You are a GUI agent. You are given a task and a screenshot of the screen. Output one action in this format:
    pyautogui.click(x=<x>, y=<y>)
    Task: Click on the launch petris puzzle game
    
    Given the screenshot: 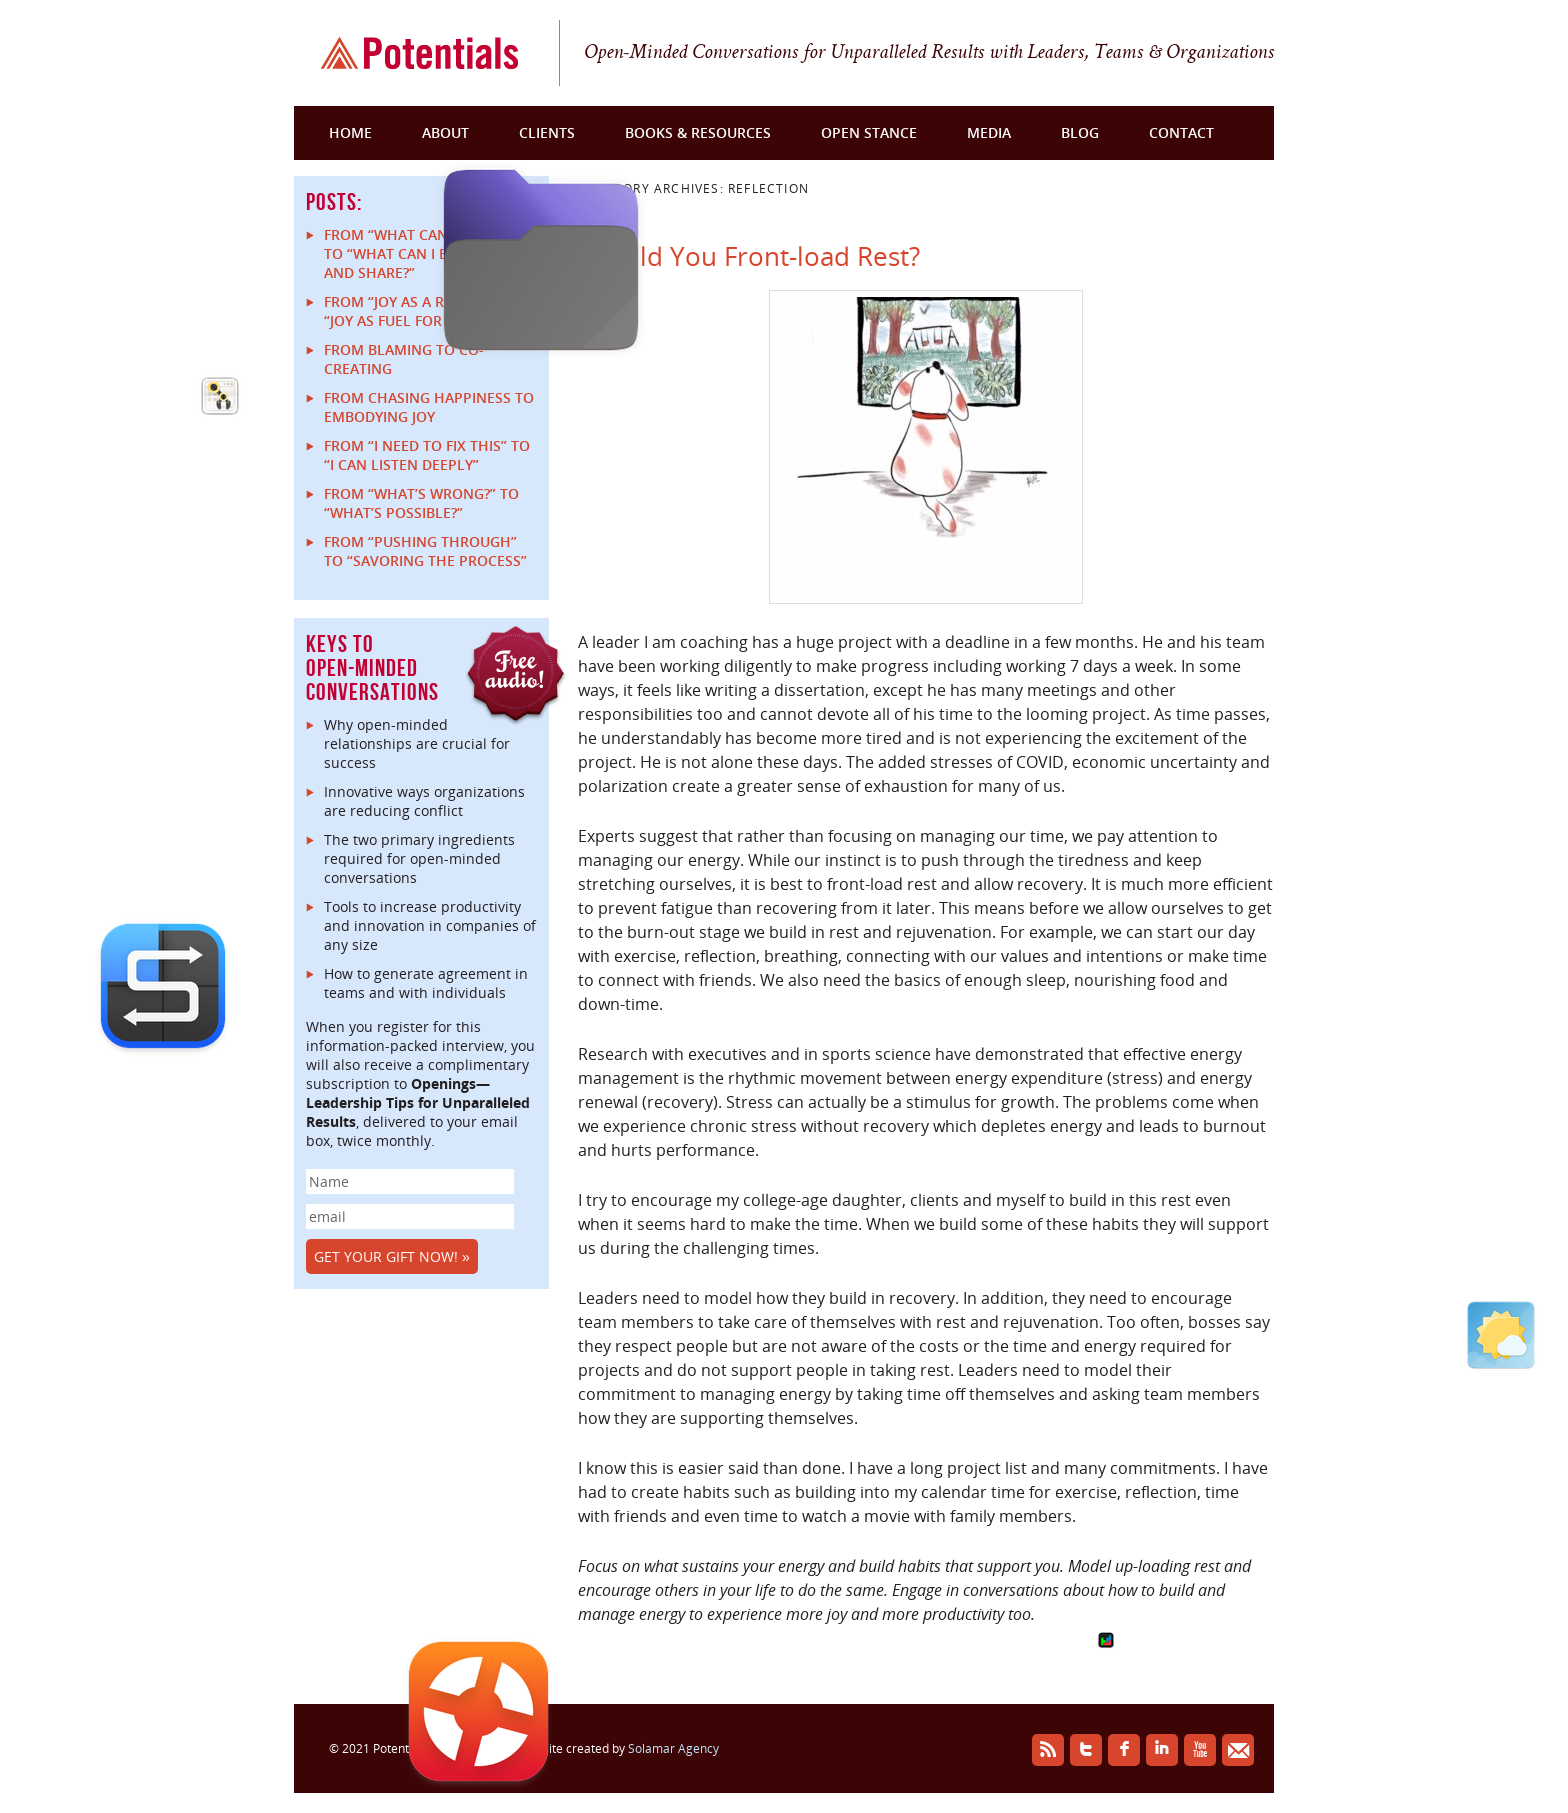 What is the action you would take?
    pyautogui.click(x=1106, y=1640)
    